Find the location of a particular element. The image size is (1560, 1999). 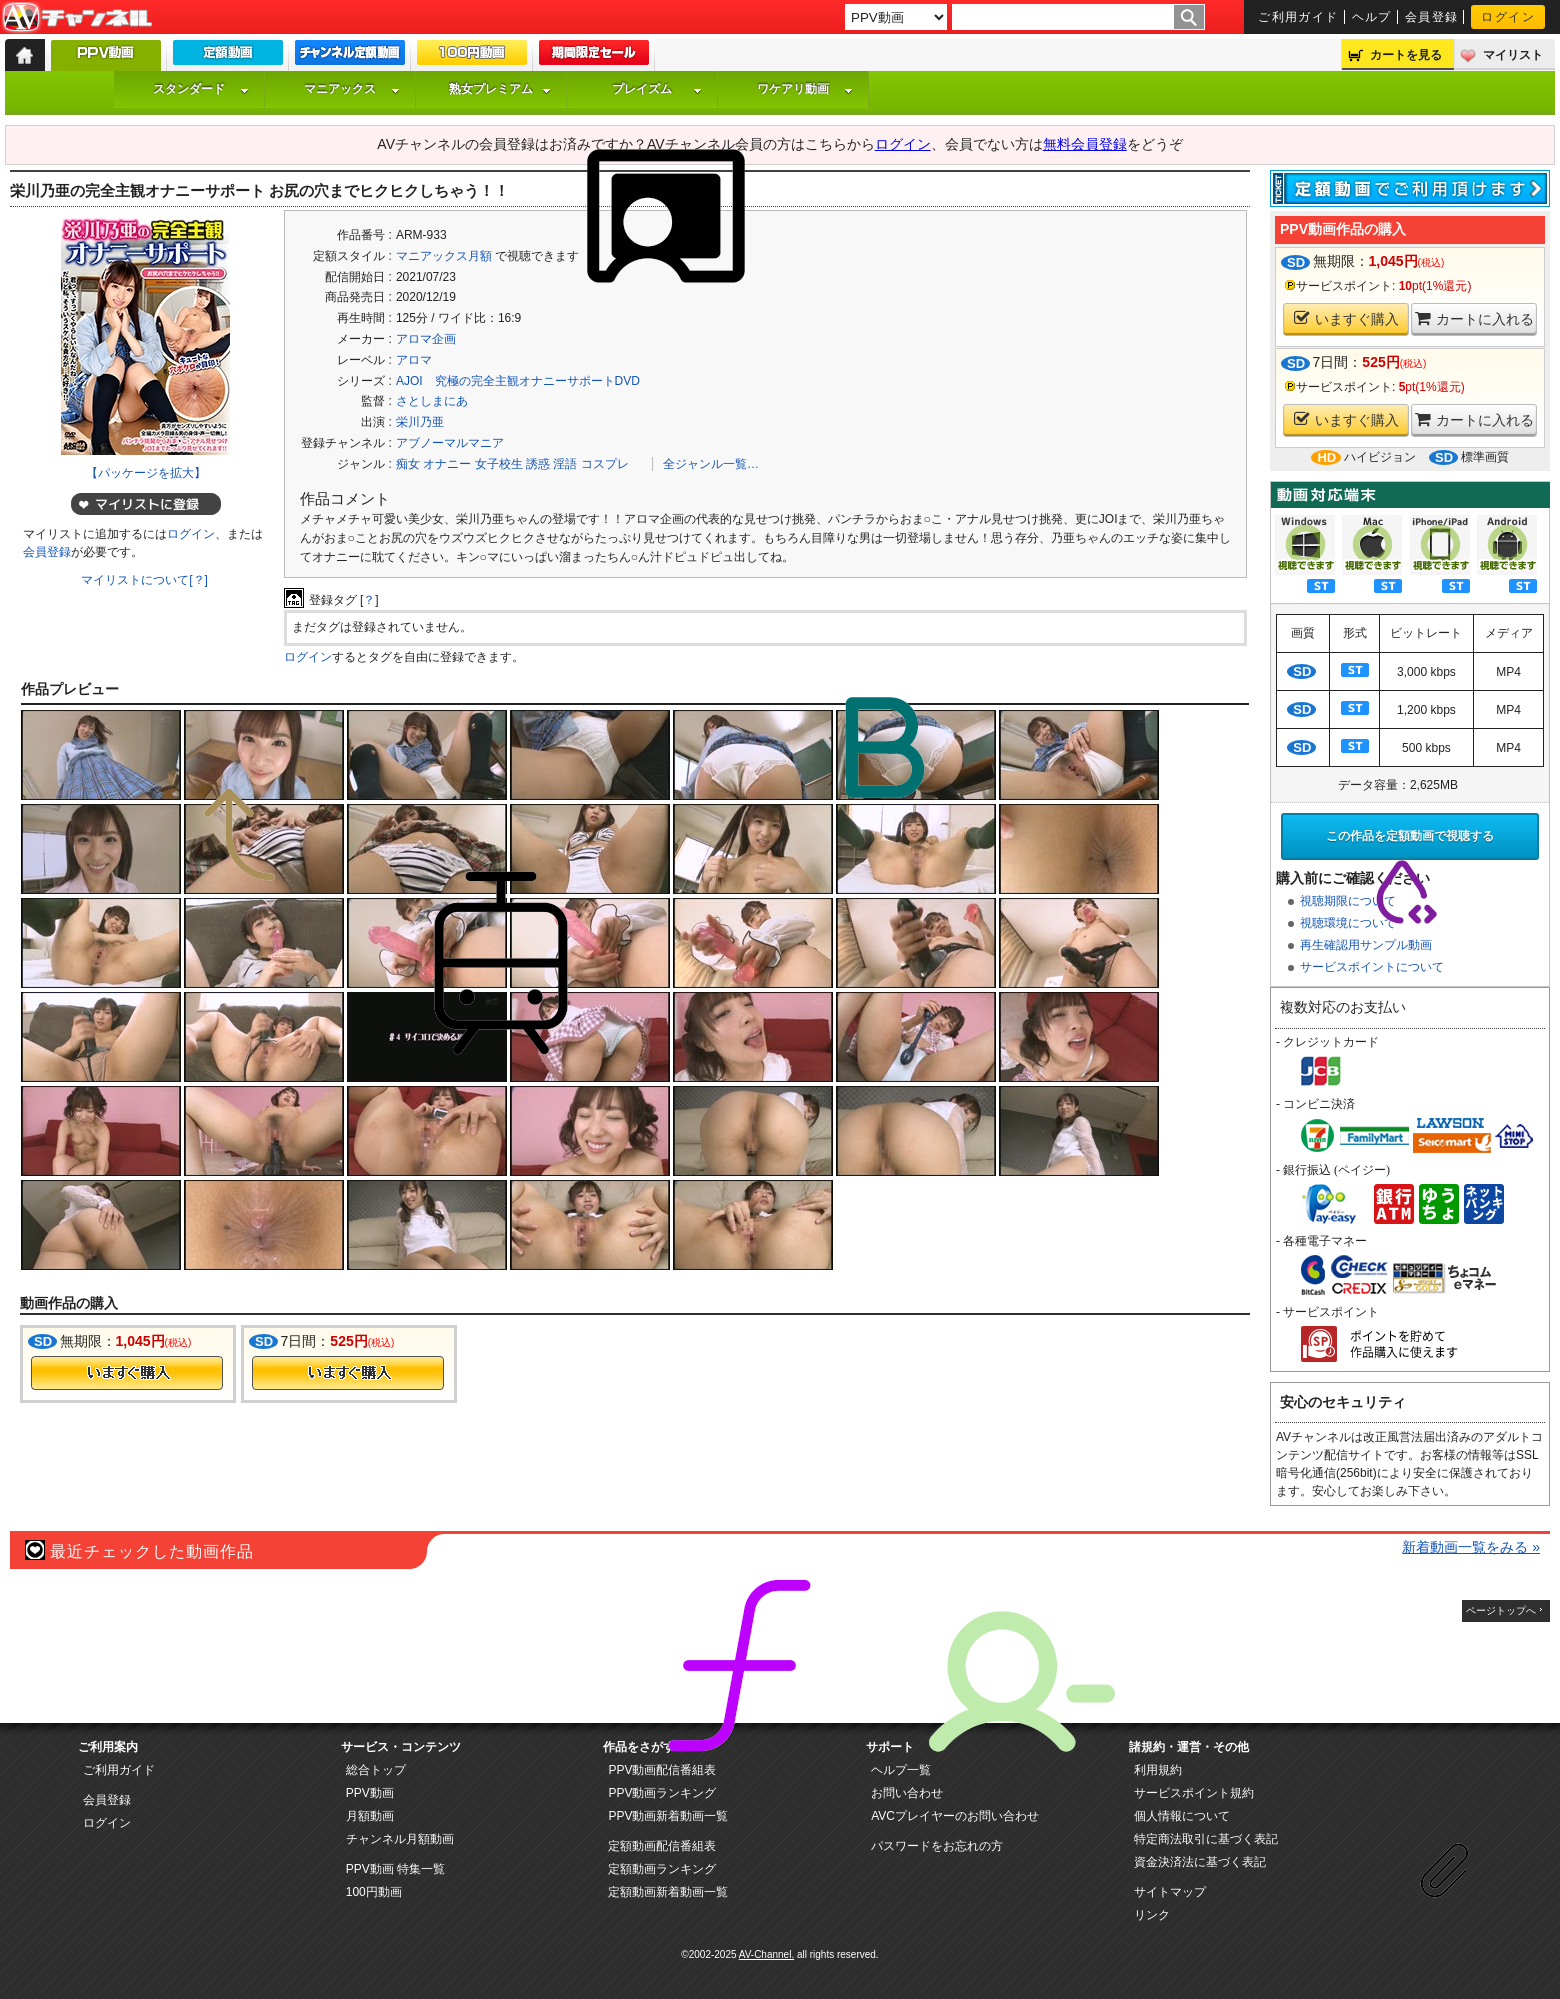

access teaching or presentation mode is located at coordinates (666, 216).